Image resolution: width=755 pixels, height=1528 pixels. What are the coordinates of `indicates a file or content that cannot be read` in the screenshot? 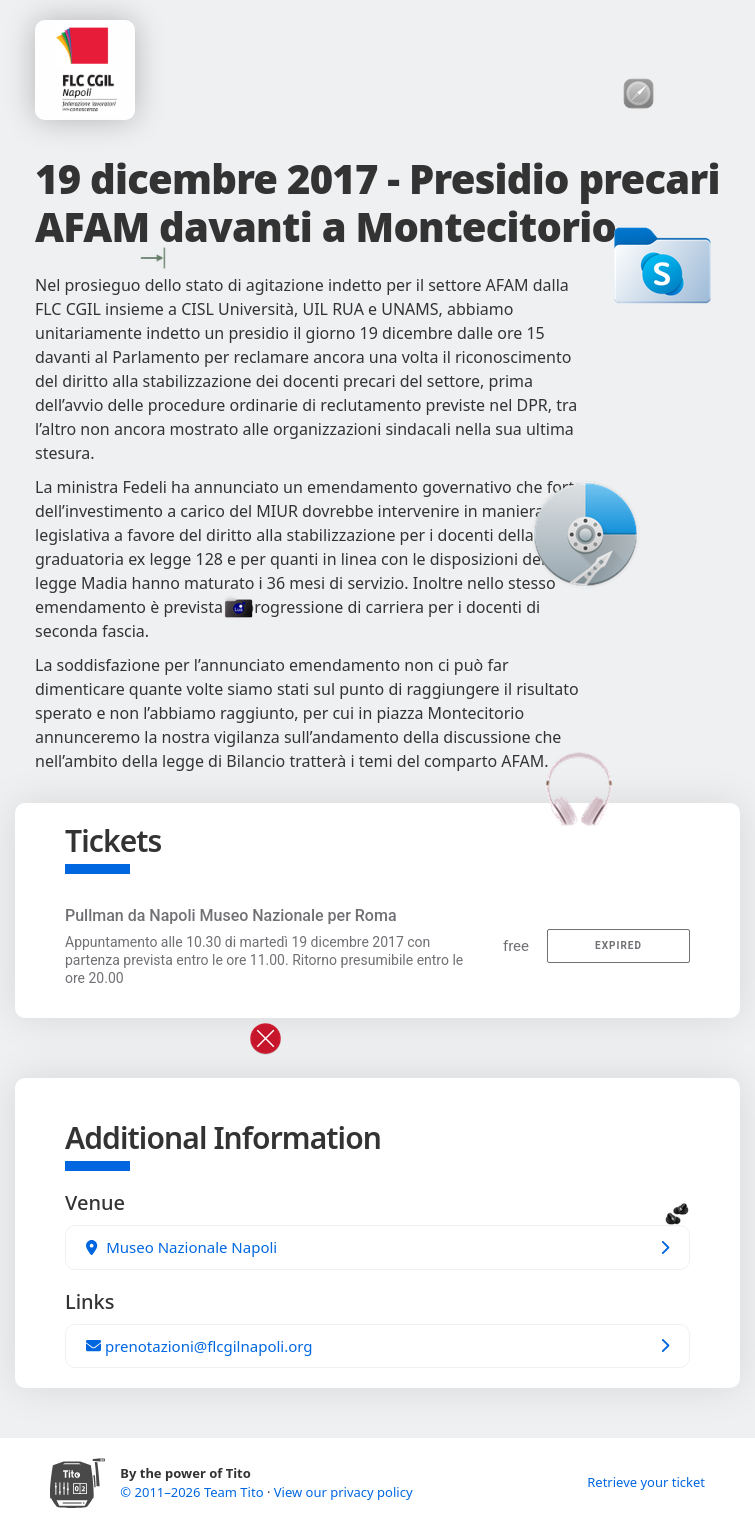 It's located at (265, 1038).